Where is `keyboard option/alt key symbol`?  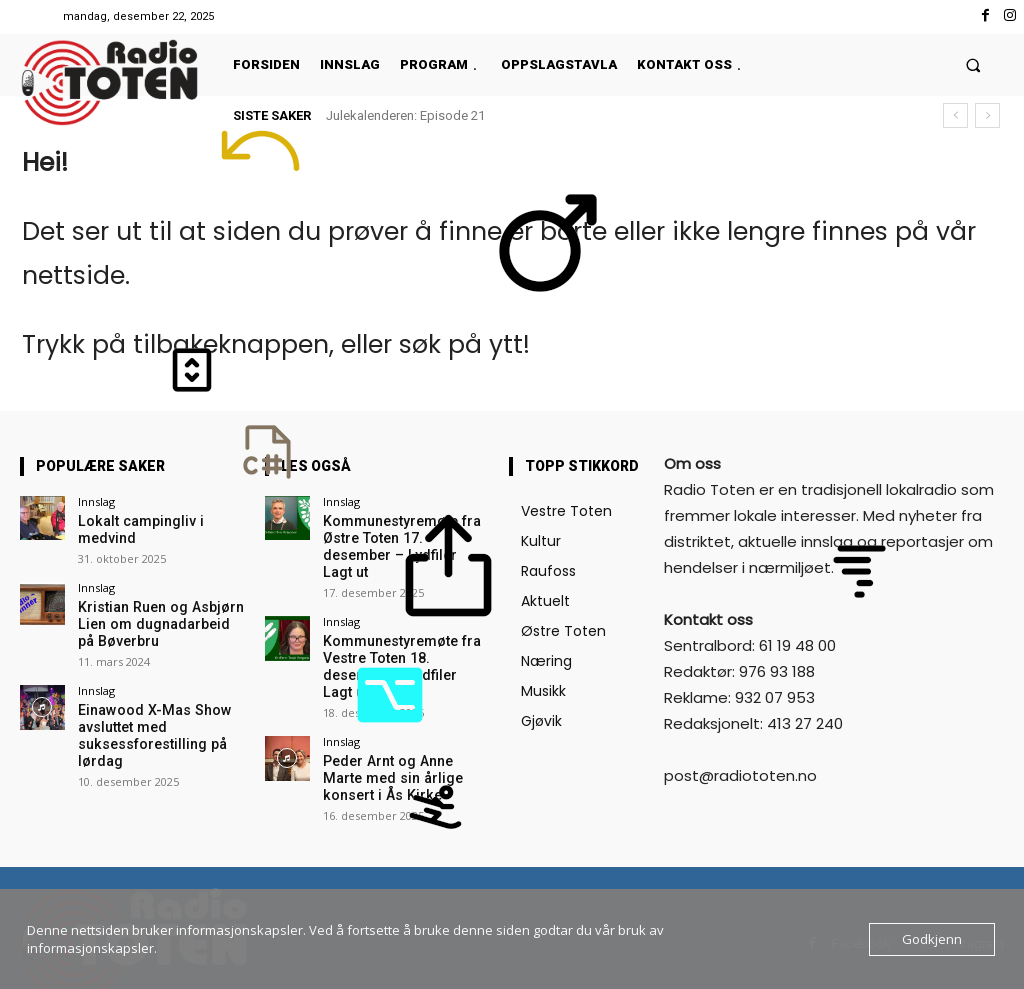
keyboard option/alt key symbol is located at coordinates (390, 695).